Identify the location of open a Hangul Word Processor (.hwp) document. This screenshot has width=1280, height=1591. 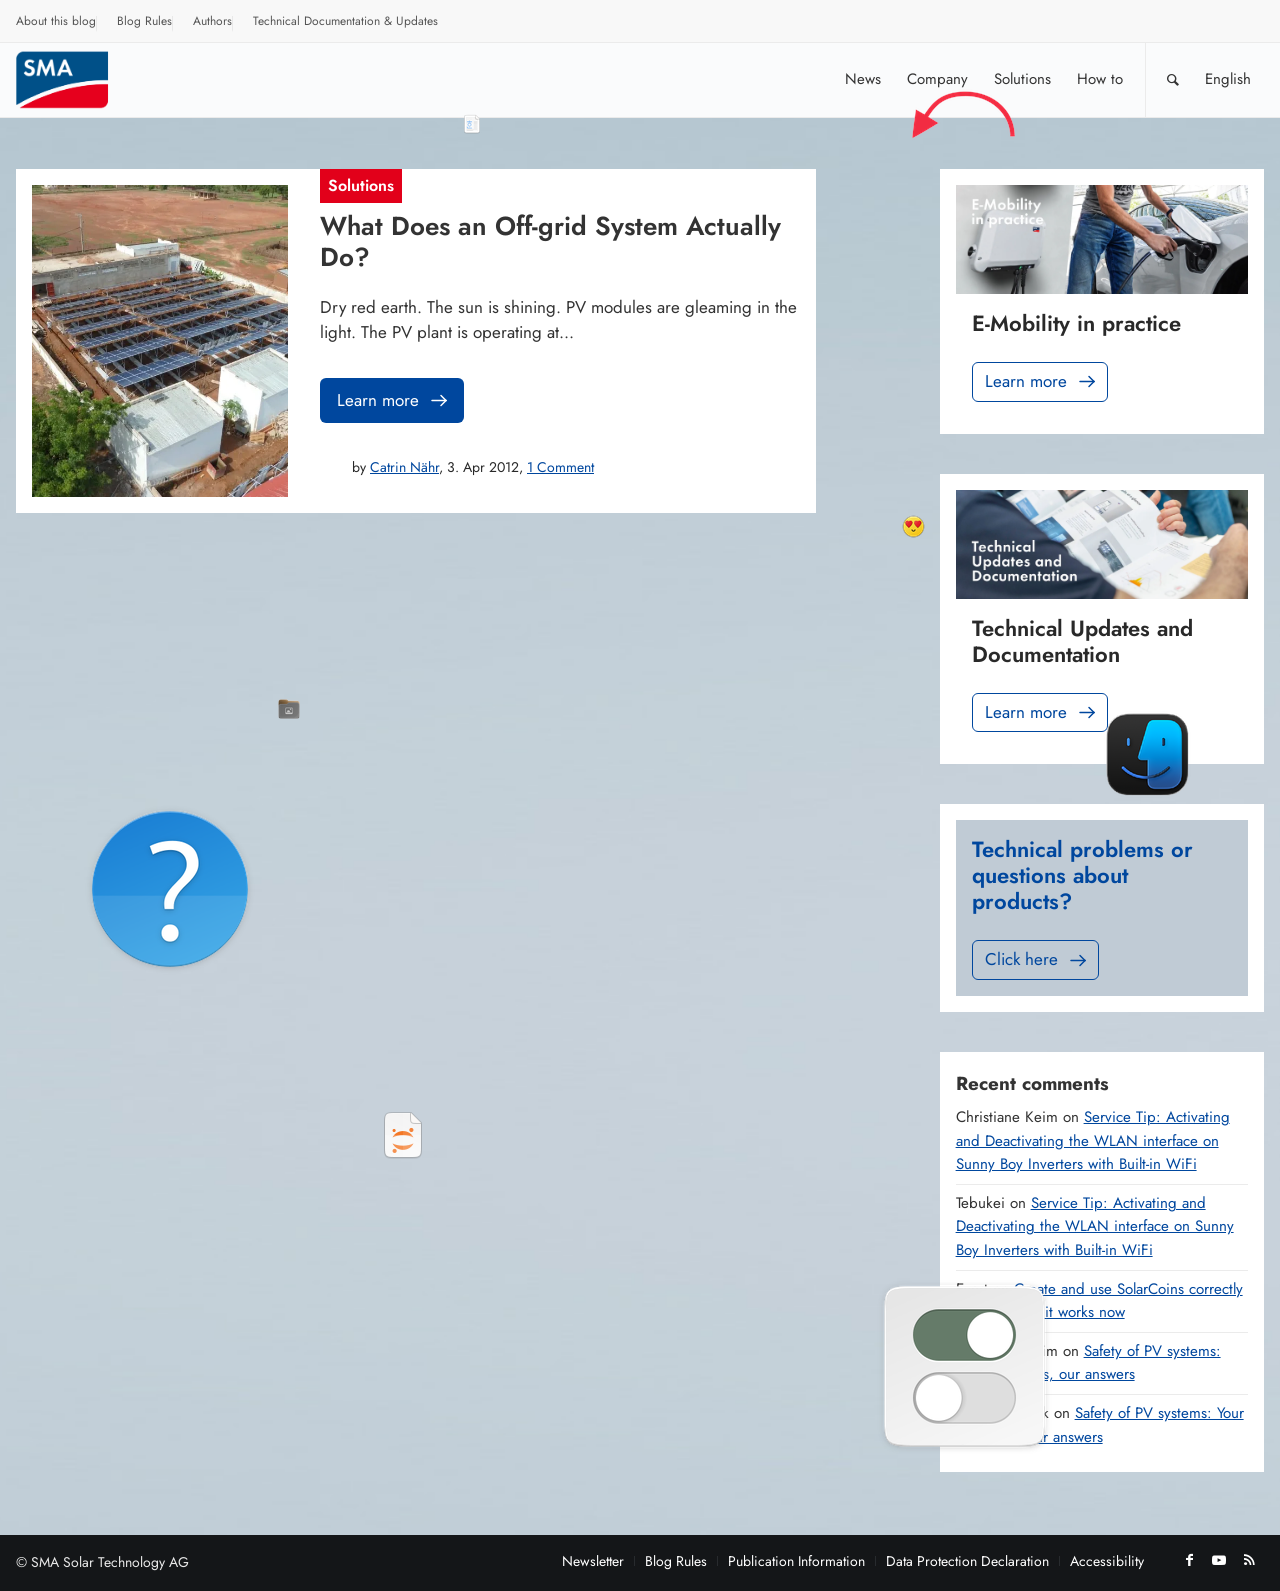
(472, 124).